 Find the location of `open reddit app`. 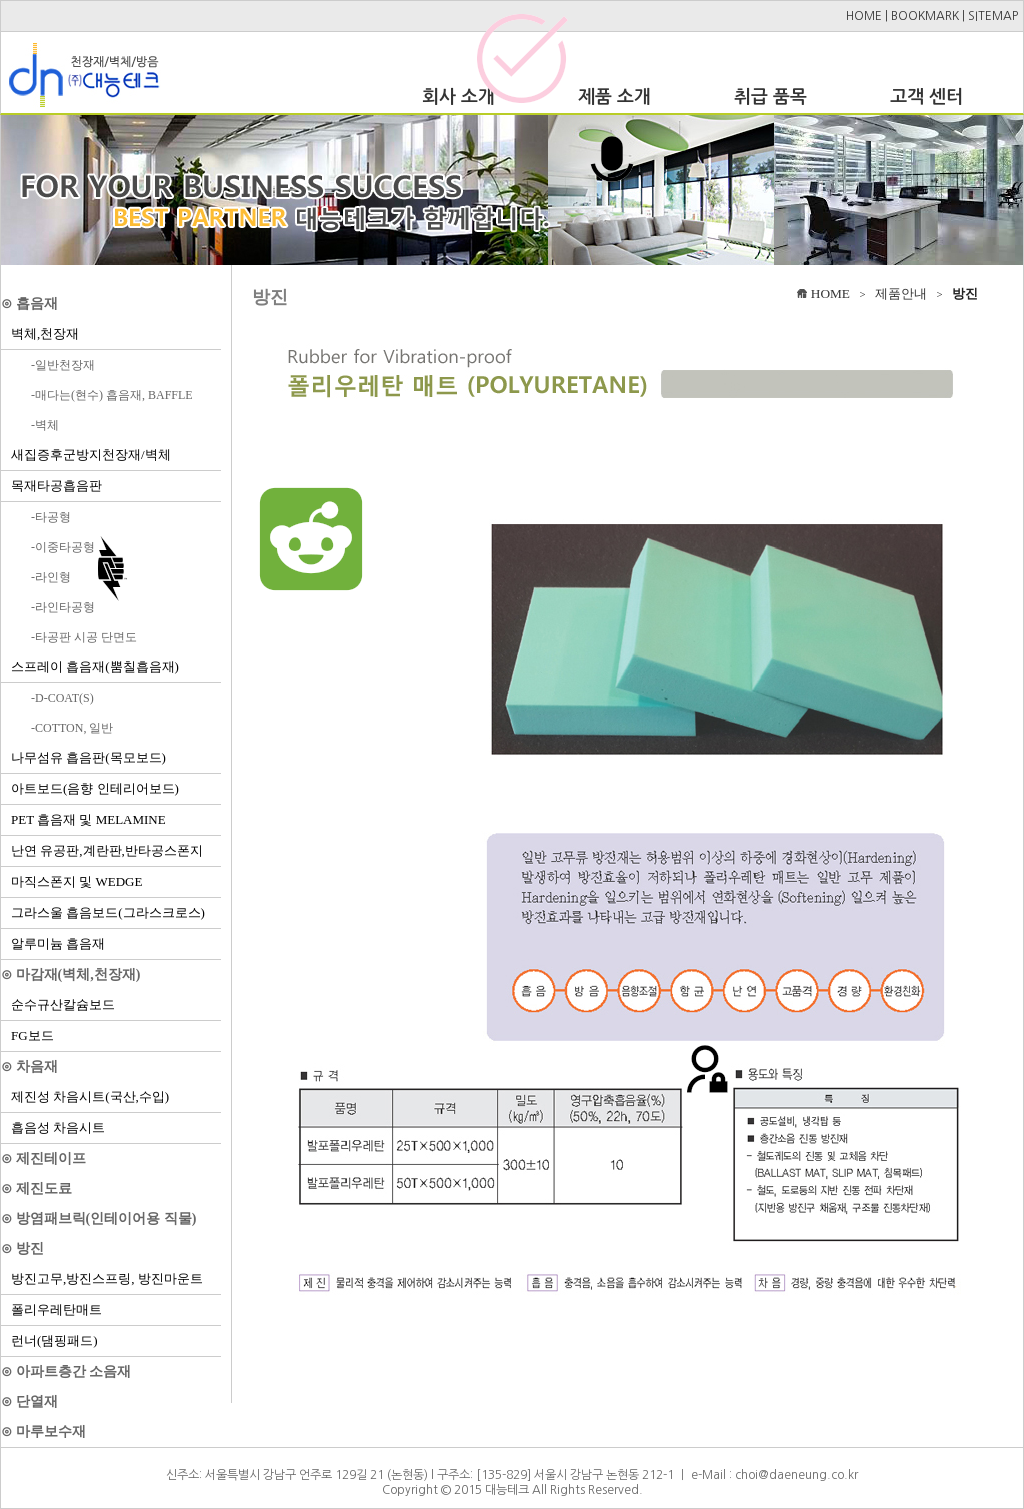

open reddit app is located at coordinates (311, 539).